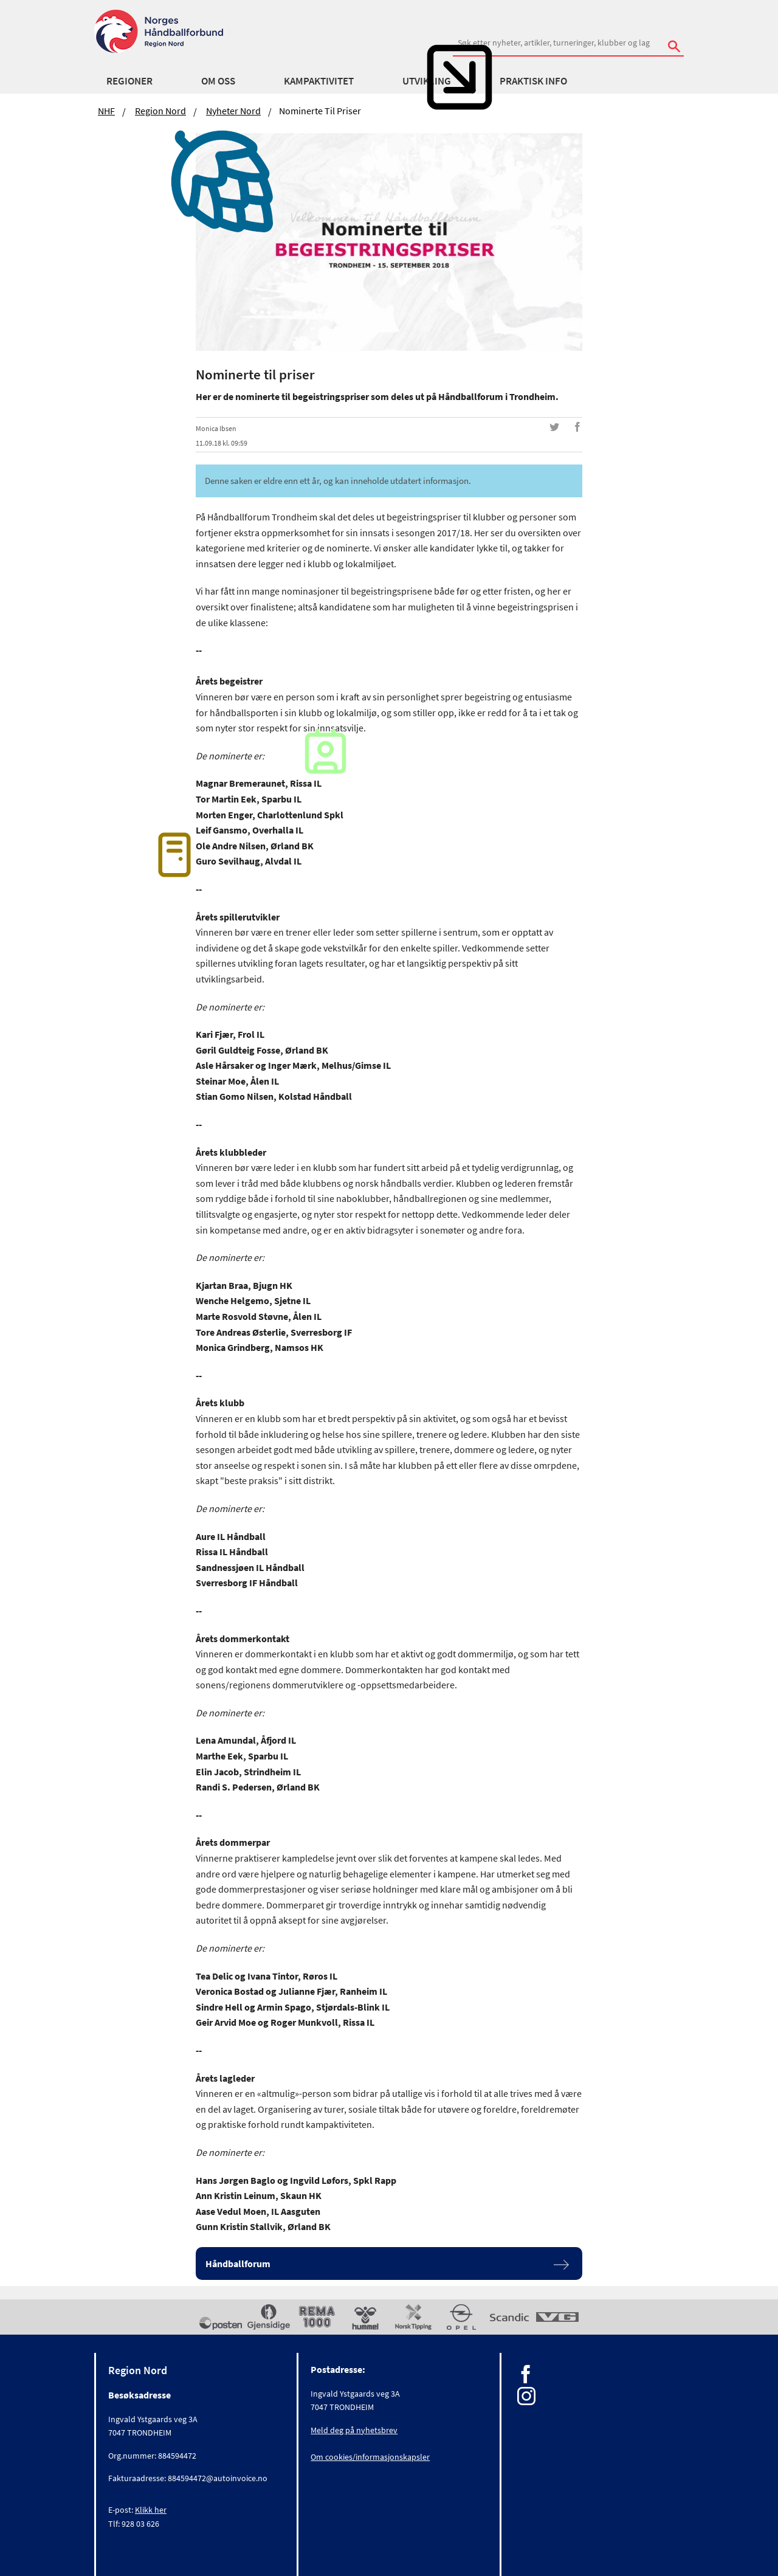 The width and height of the screenshot is (778, 2576). Describe the element at coordinates (325, 751) in the screenshot. I see `view contact details` at that location.